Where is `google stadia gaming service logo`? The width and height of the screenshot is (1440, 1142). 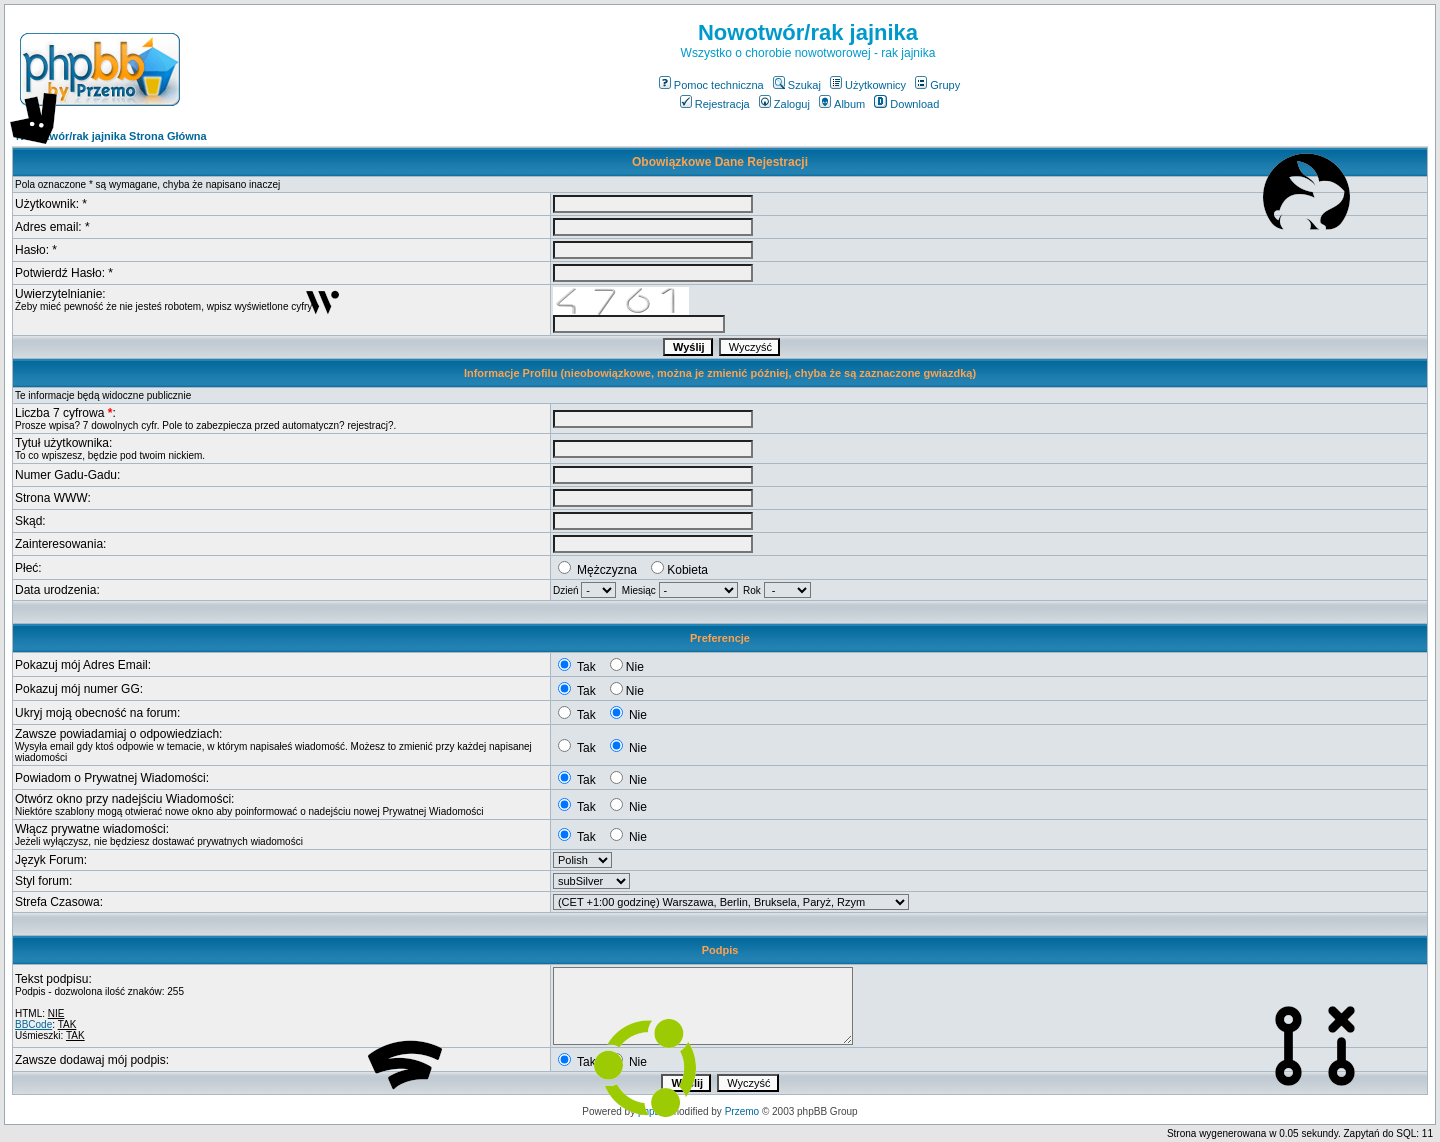
google stadia gaming service logo is located at coordinates (405, 1065).